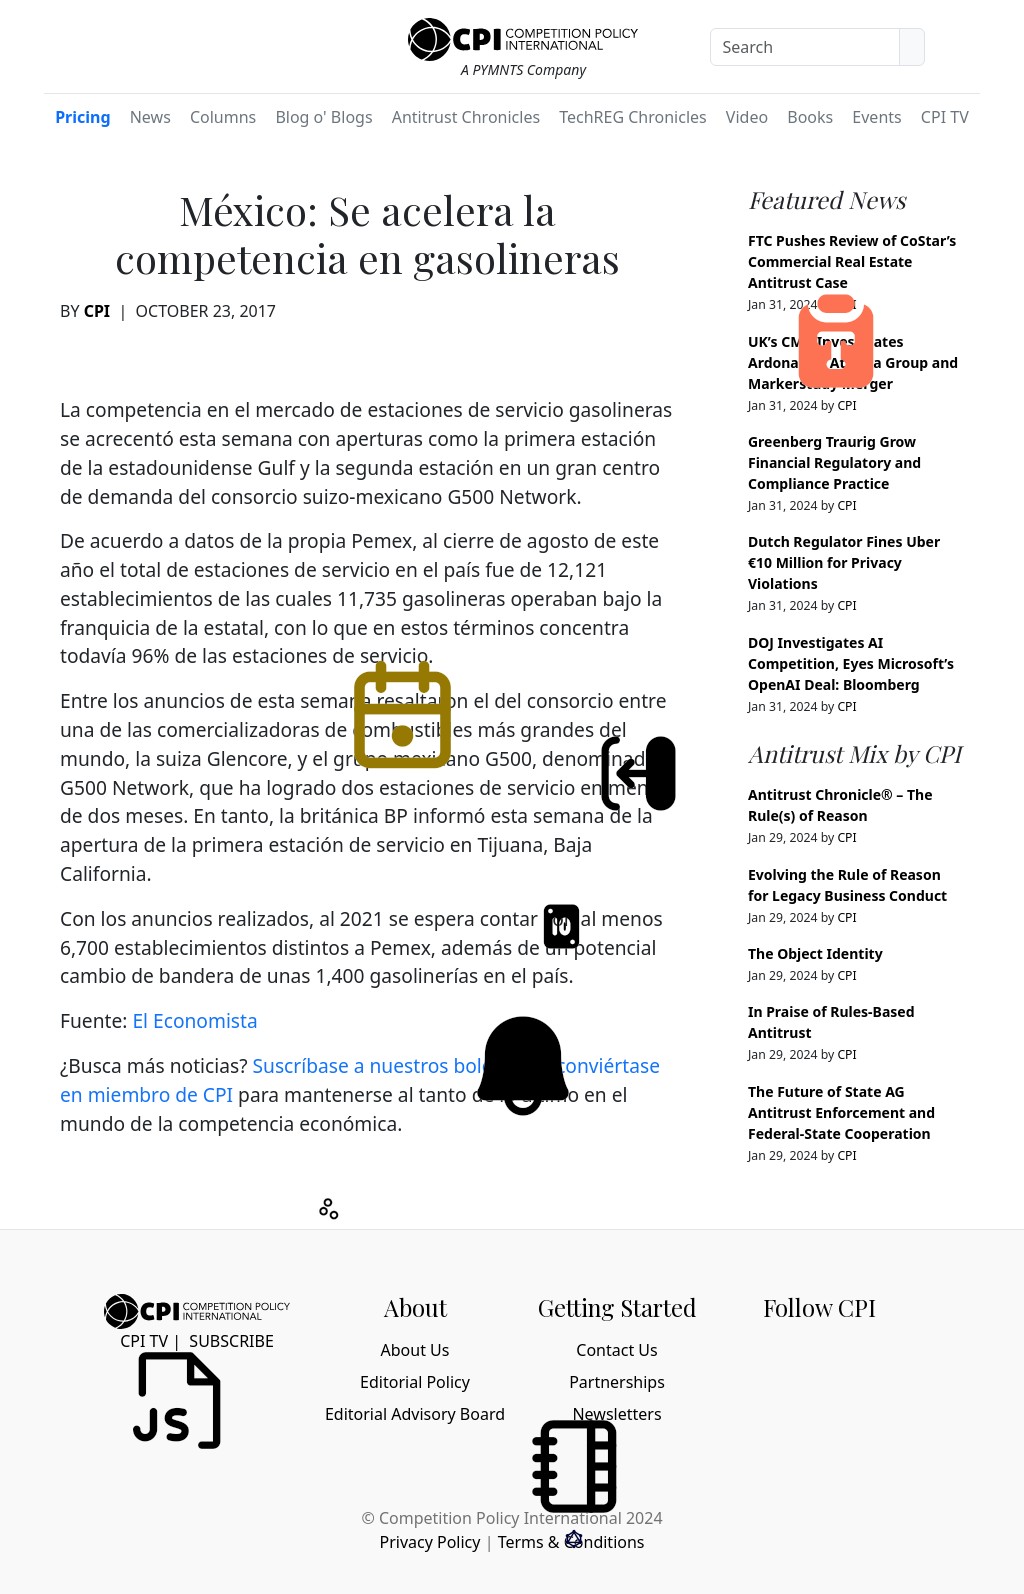 The image size is (1024, 1594). Describe the element at coordinates (179, 1400) in the screenshot. I see `javascript file indicator` at that location.